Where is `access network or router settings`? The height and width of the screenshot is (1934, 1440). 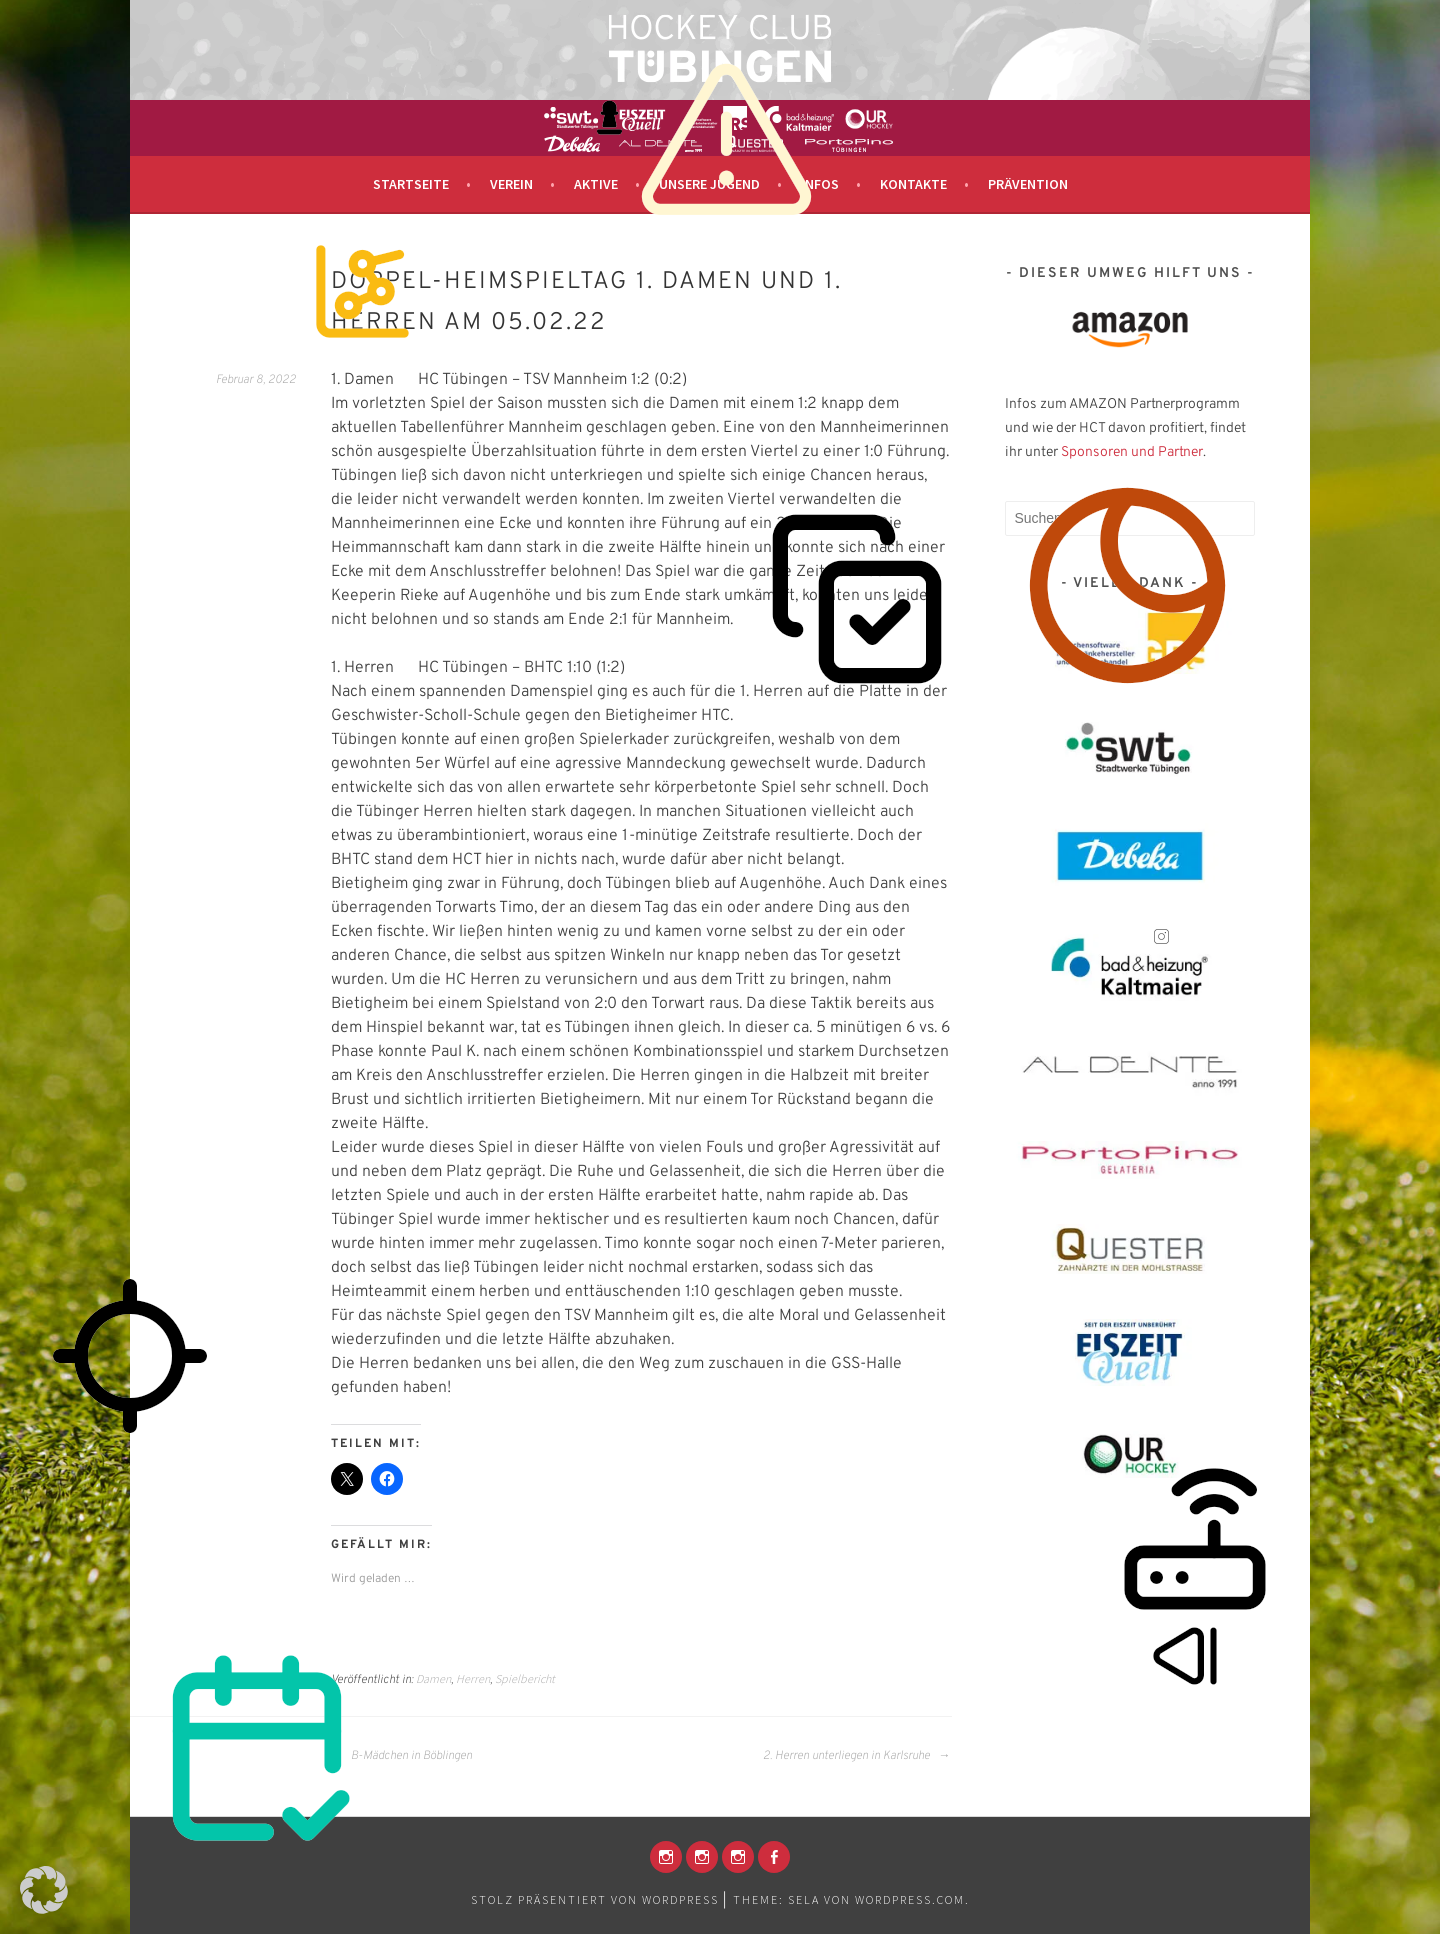
access network or router settings is located at coordinates (1195, 1539).